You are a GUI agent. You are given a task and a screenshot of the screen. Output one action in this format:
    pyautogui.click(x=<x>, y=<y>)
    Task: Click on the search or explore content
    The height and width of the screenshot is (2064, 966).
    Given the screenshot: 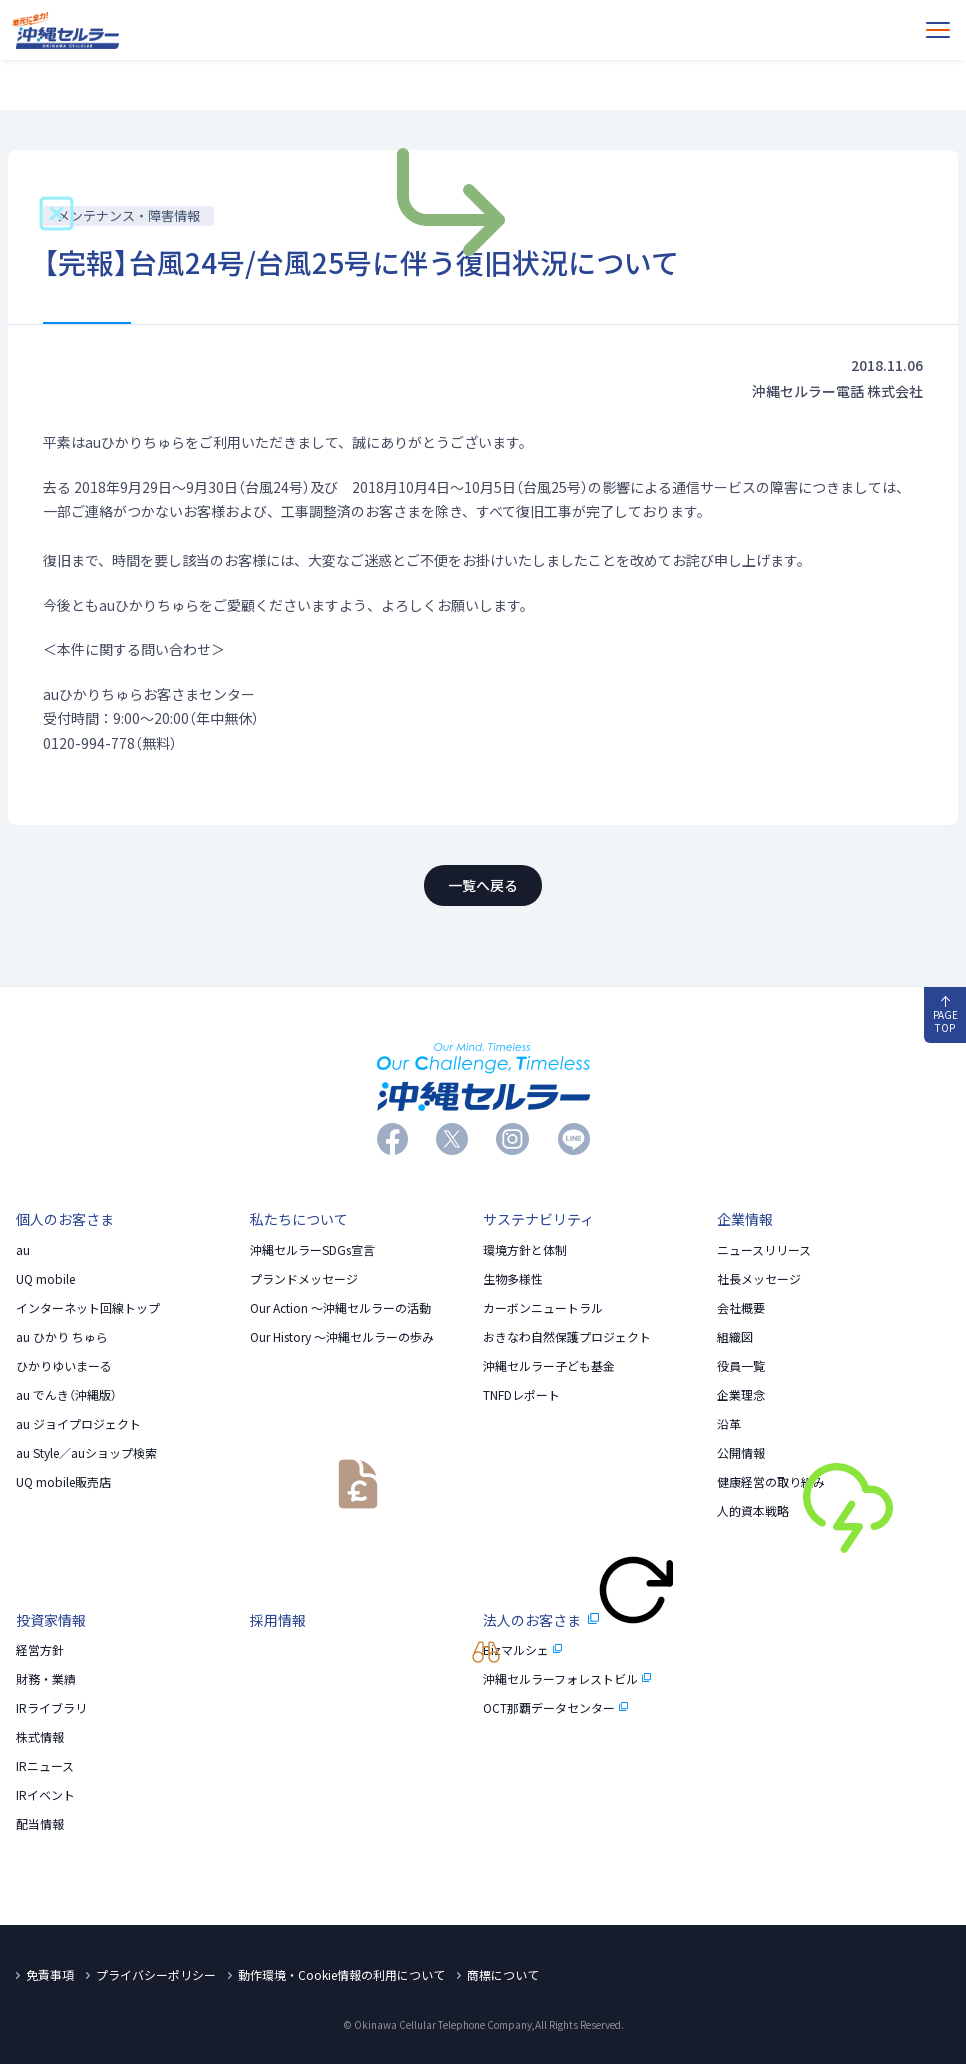 What is the action you would take?
    pyautogui.click(x=486, y=1652)
    